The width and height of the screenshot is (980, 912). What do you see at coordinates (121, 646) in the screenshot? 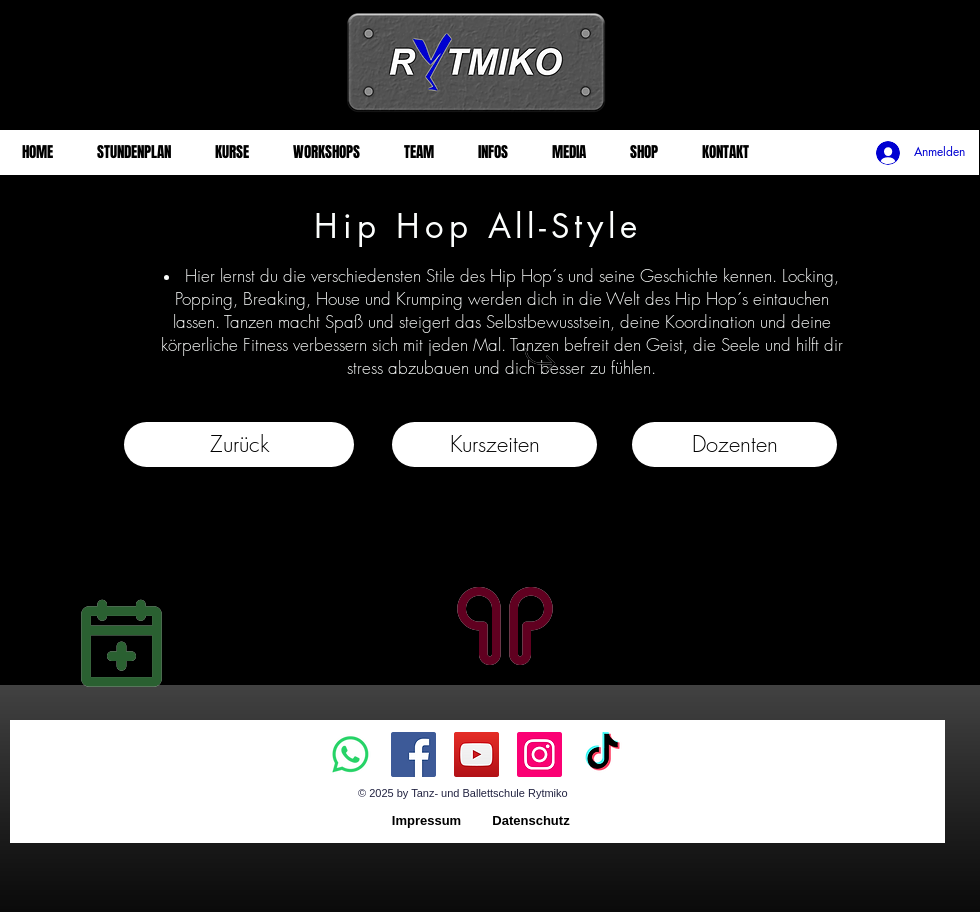
I see `add a new event to the calendar` at bounding box center [121, 646].